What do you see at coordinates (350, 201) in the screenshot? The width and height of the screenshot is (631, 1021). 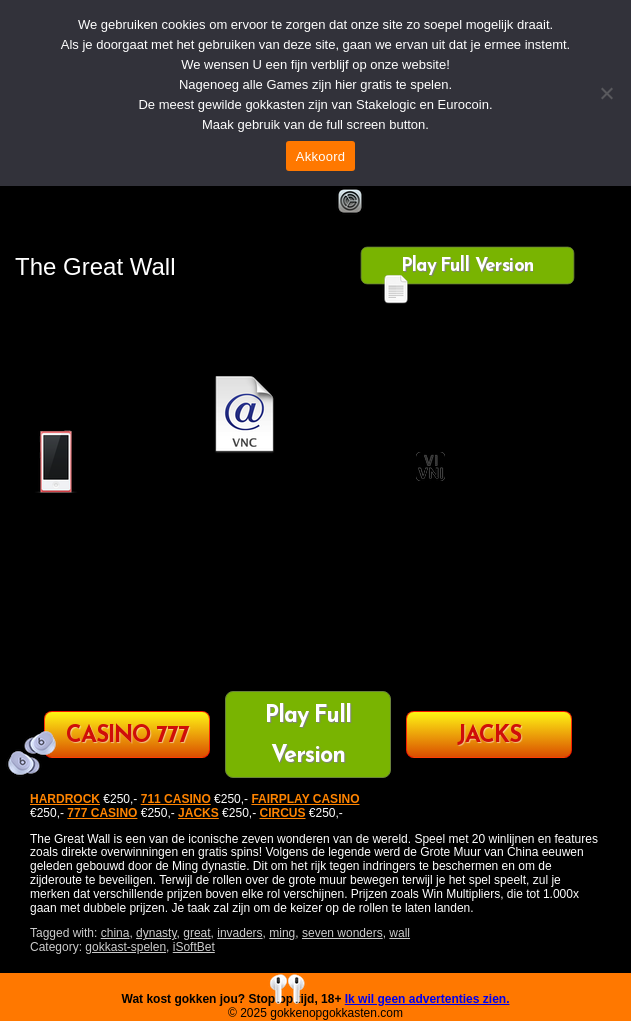 I see `open system settings or preferences` at bounding box center [350, 201].